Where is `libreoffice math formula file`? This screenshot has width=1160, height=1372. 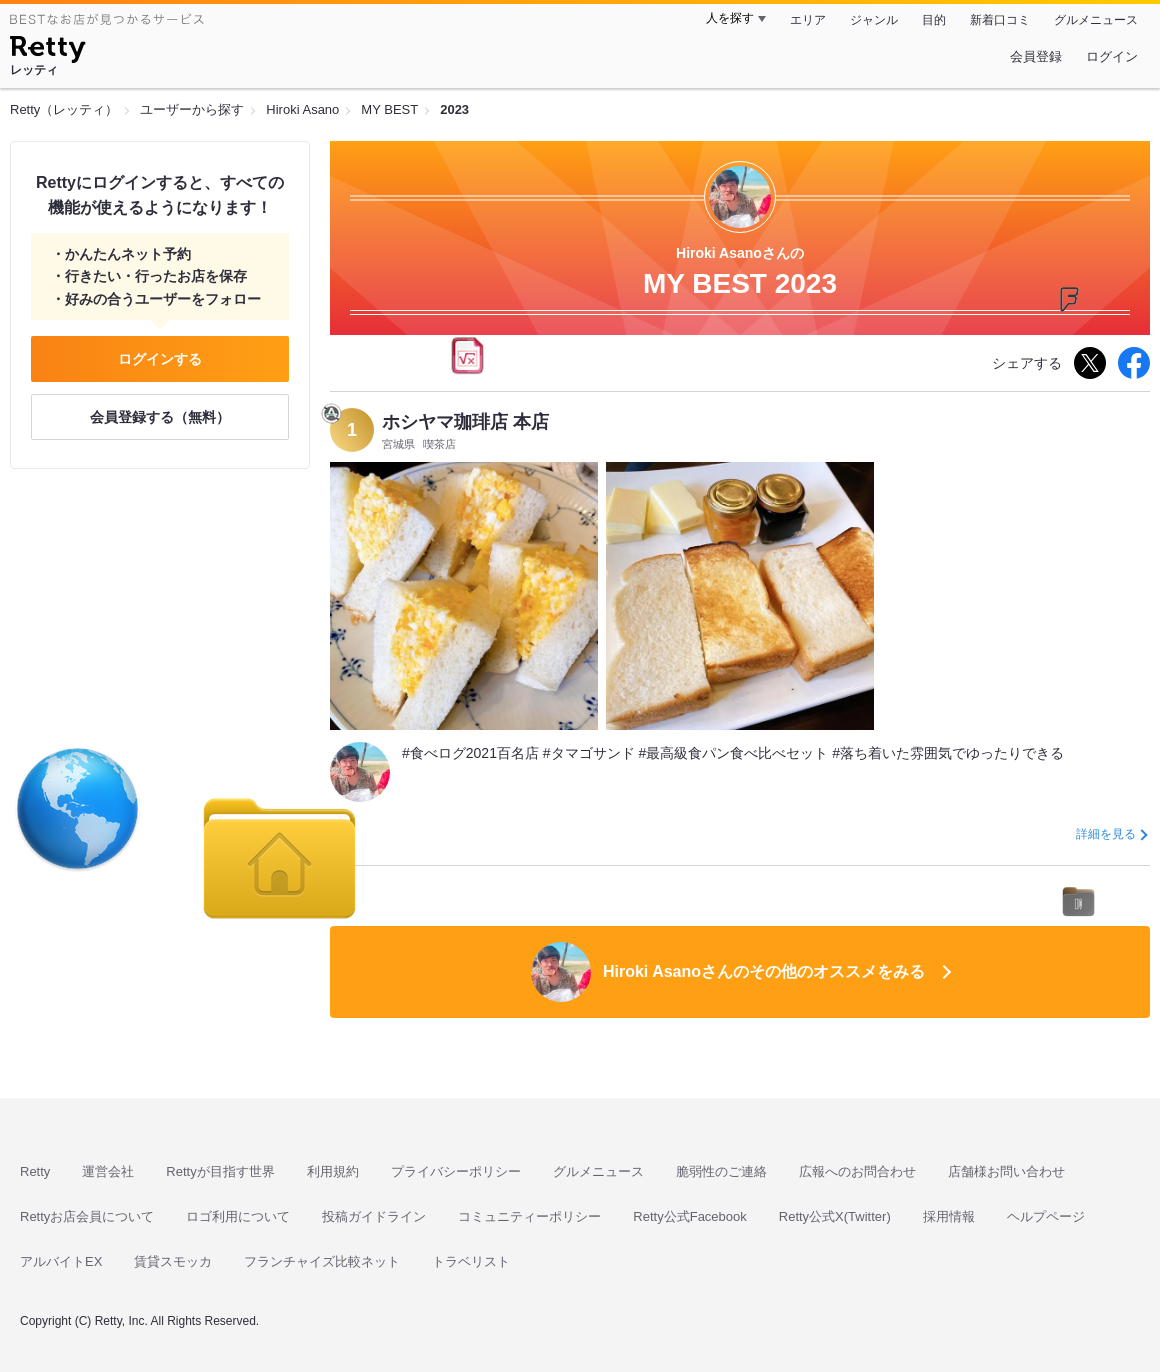
libreoffice math formula file is located at coordinates (467, 355).